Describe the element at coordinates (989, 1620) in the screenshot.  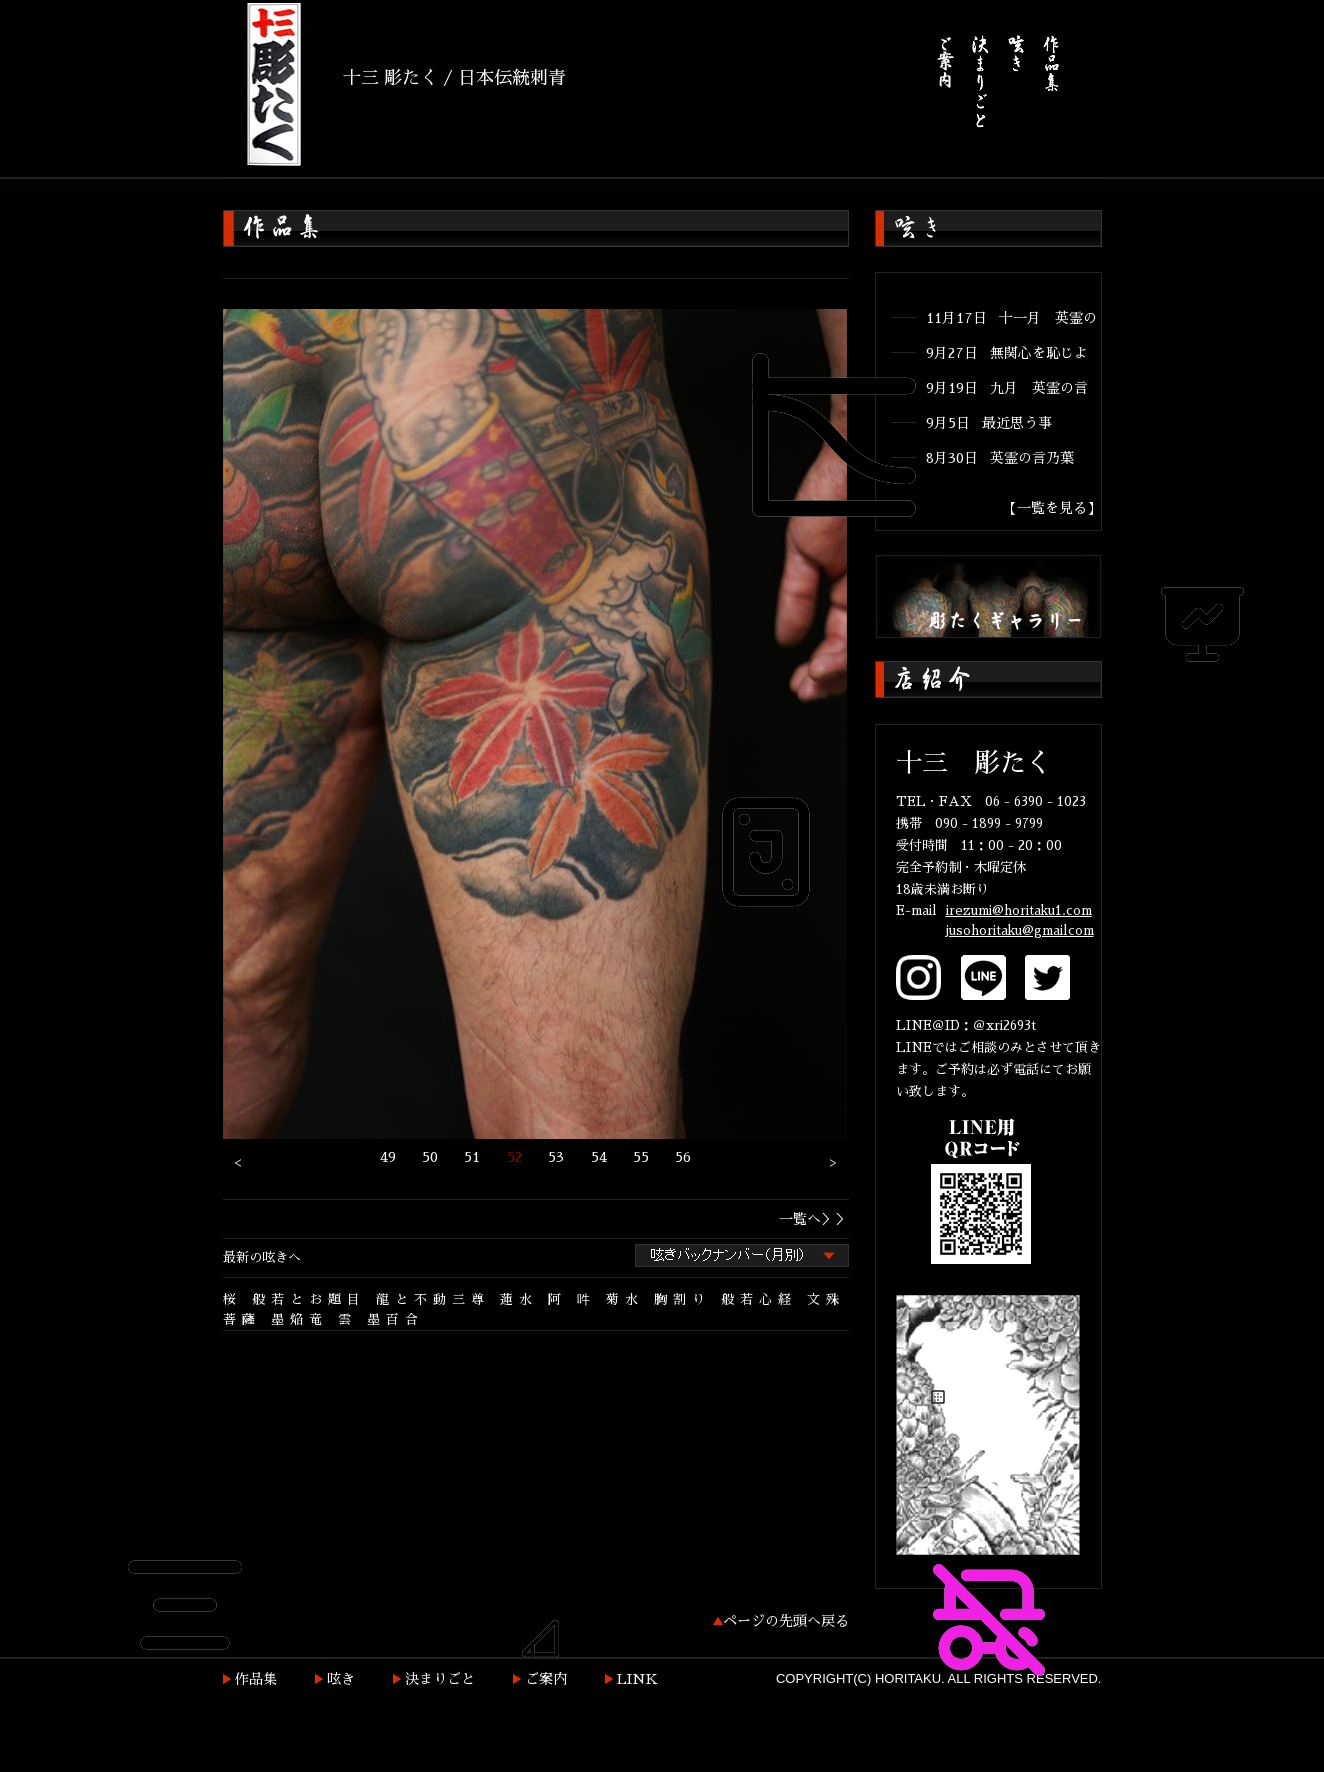
I see `disable incognito or private browsing mode` at that location.